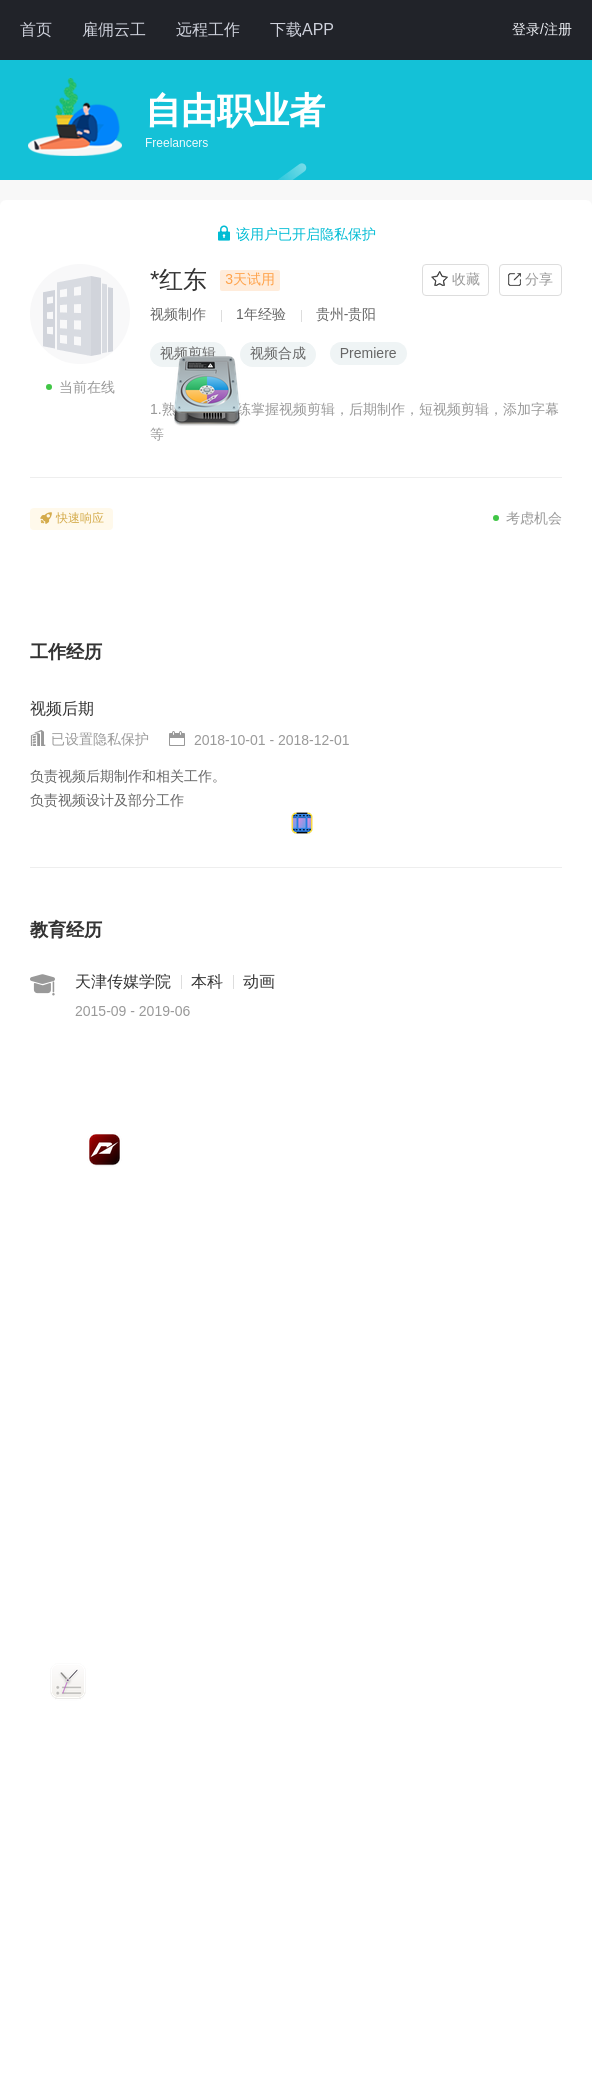  I want to click on open video trimmer app, so click(302, 823).